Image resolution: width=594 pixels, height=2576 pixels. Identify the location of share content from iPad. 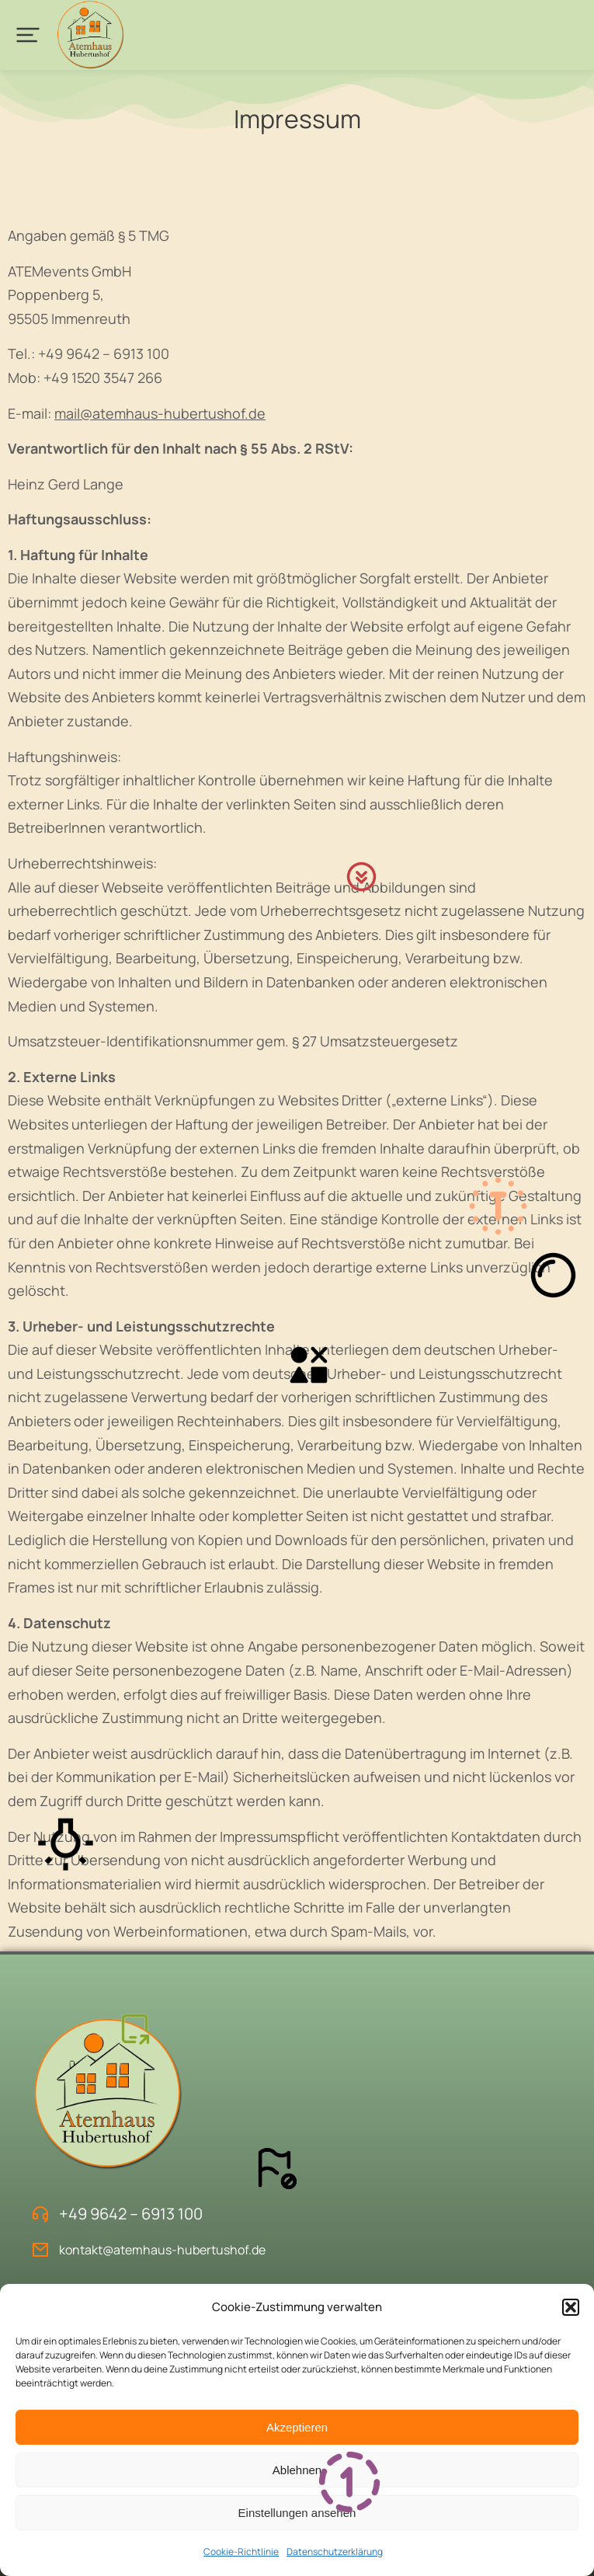
(134, 2028).